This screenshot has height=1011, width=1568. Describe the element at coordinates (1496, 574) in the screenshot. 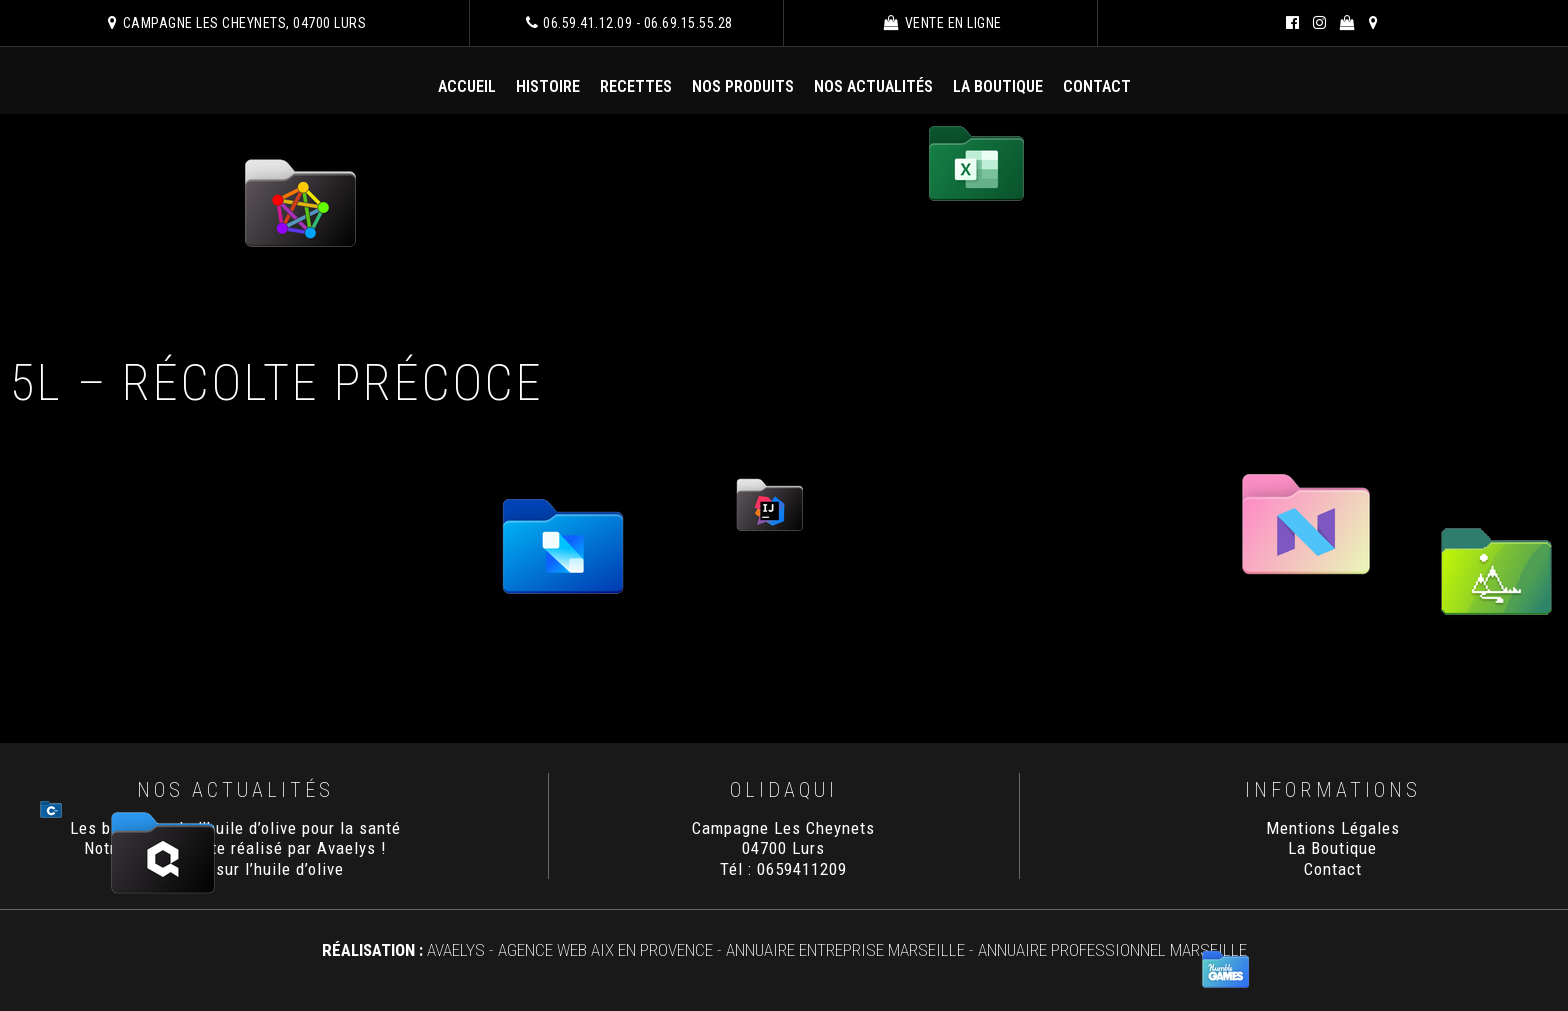

I see `open GameJolt folder` at that location.